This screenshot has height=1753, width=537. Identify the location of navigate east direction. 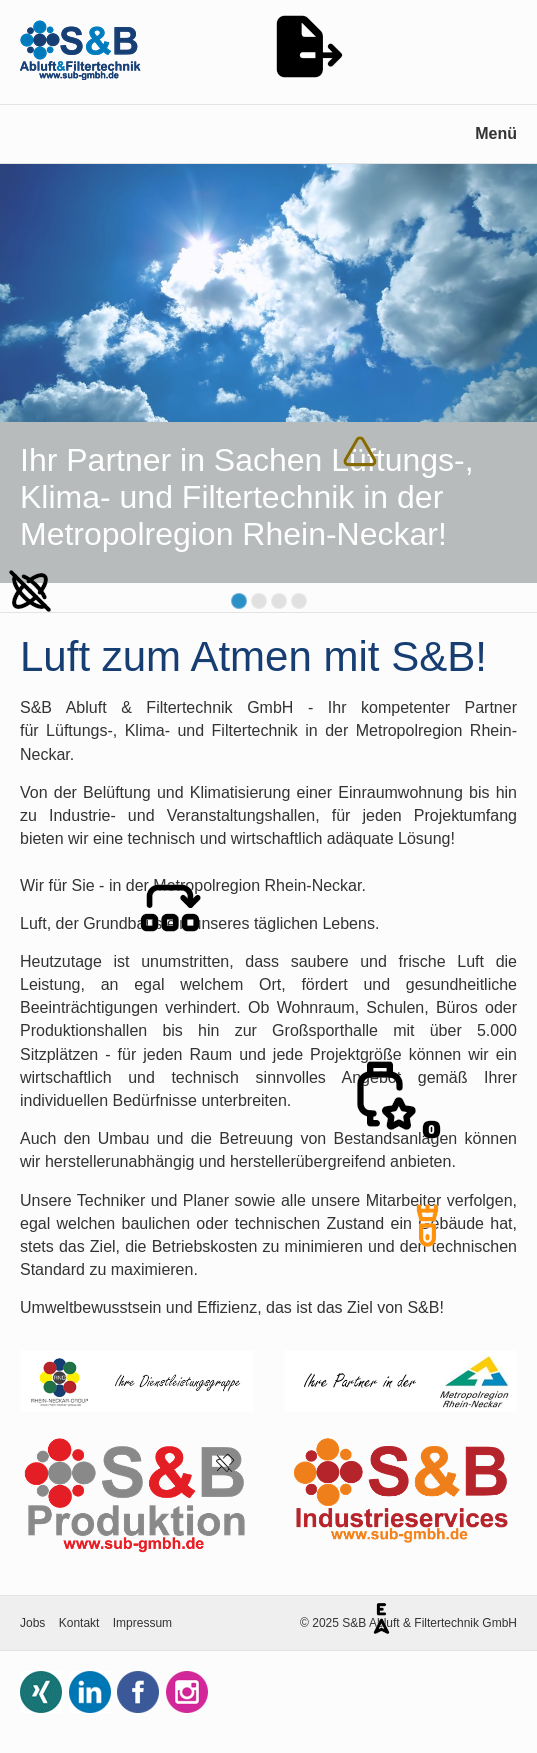
(381, 1618).